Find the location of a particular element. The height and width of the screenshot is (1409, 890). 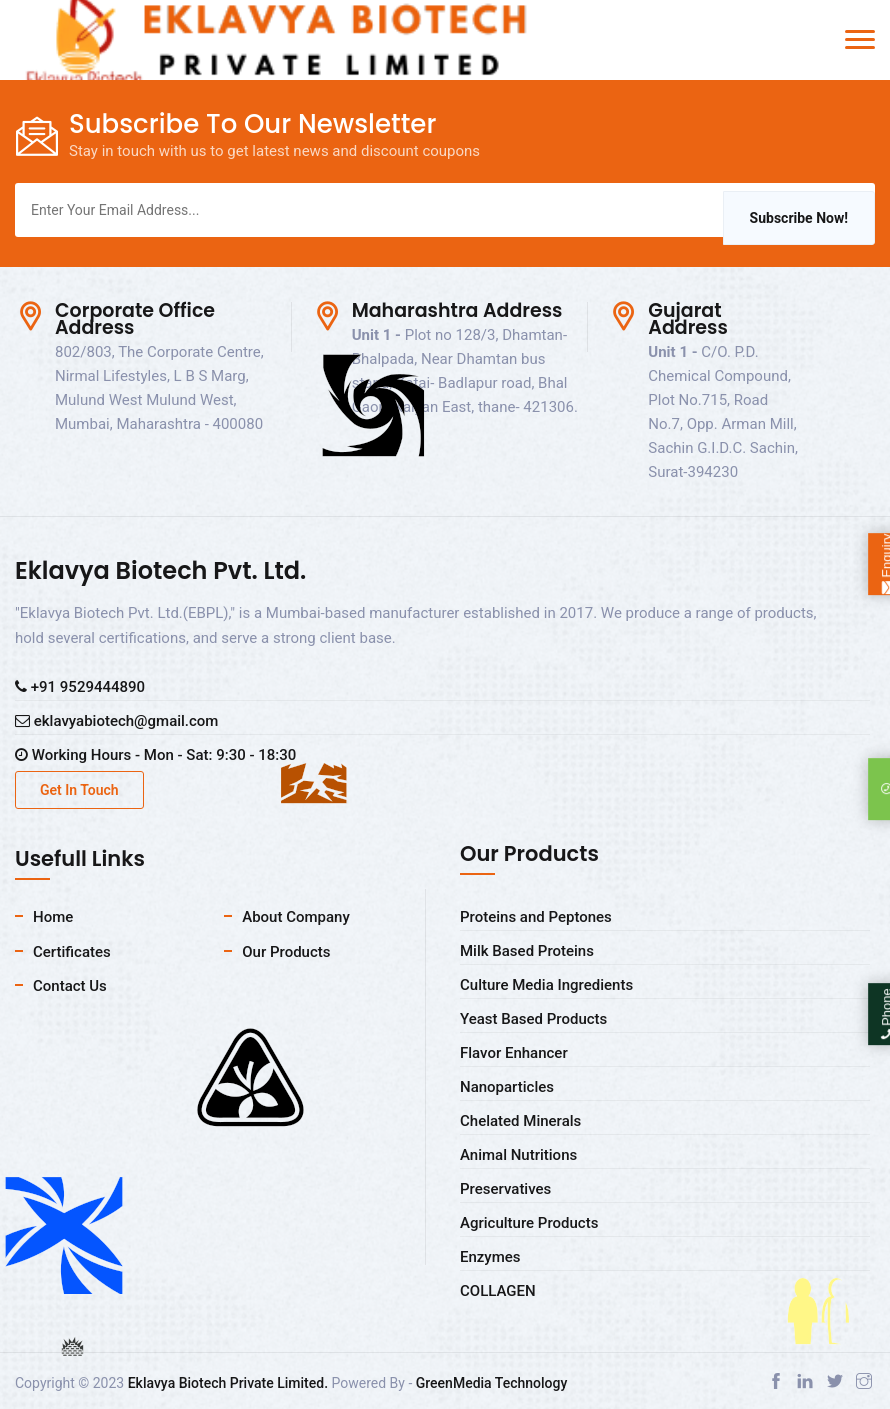

indicates a follower or companion is active is located at coordinates (820, 1311).